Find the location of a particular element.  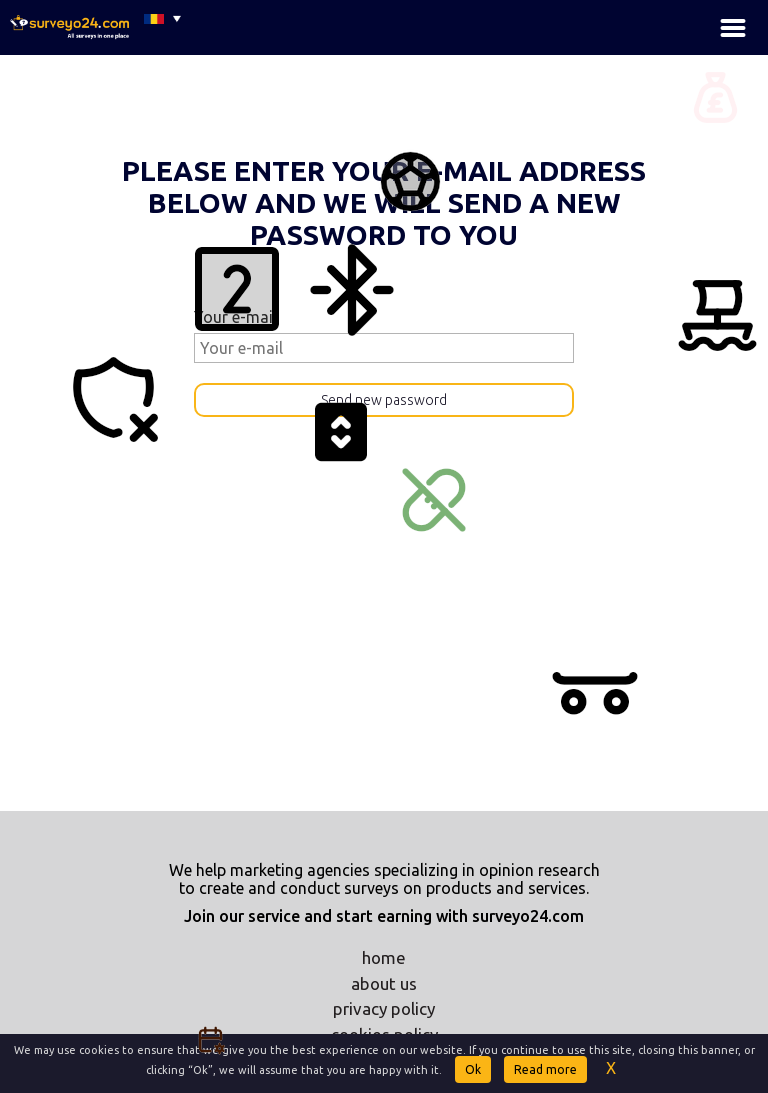

access soccer or football content is located at coordinates (410, 181).